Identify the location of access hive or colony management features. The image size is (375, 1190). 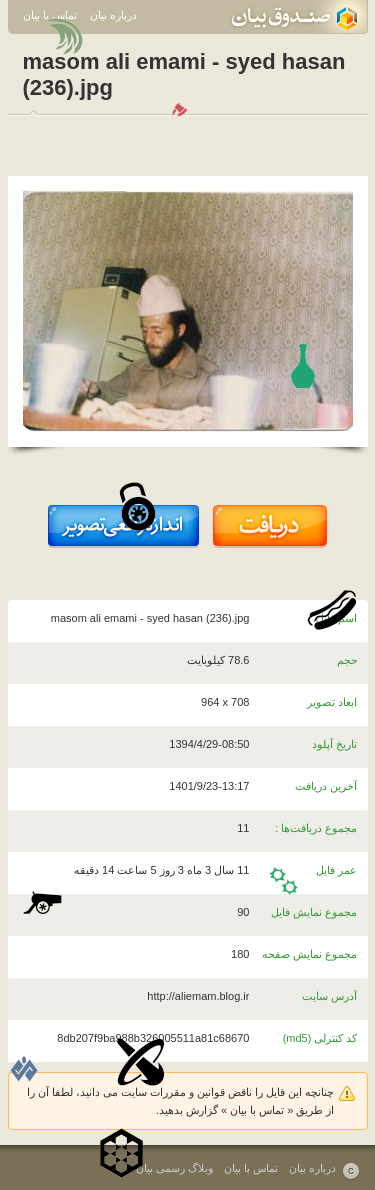
(122, 1153).